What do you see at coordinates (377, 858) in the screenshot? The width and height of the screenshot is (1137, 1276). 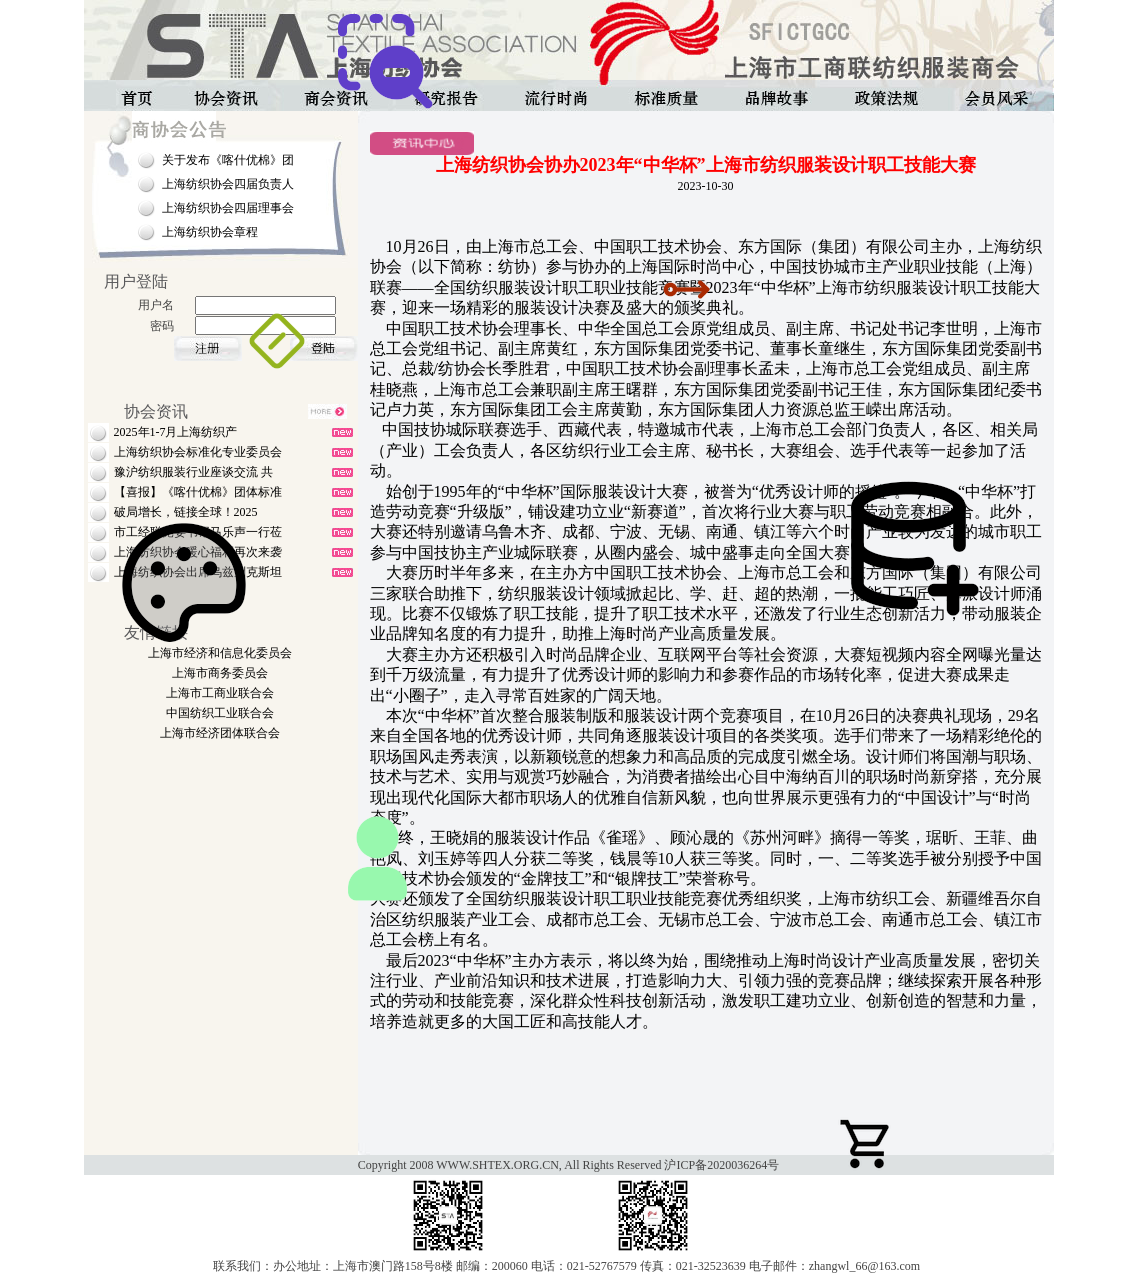 I see `view your profile` at bounding box center [377, 858].